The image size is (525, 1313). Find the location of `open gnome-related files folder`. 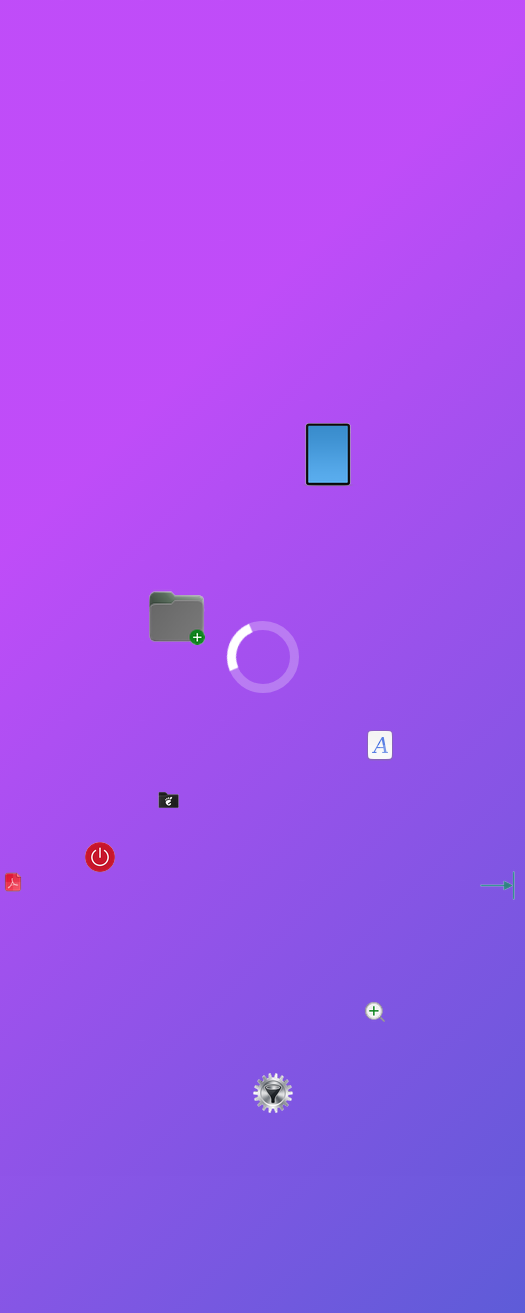

open gnome-related files folder is located at coordinates (168, 800).